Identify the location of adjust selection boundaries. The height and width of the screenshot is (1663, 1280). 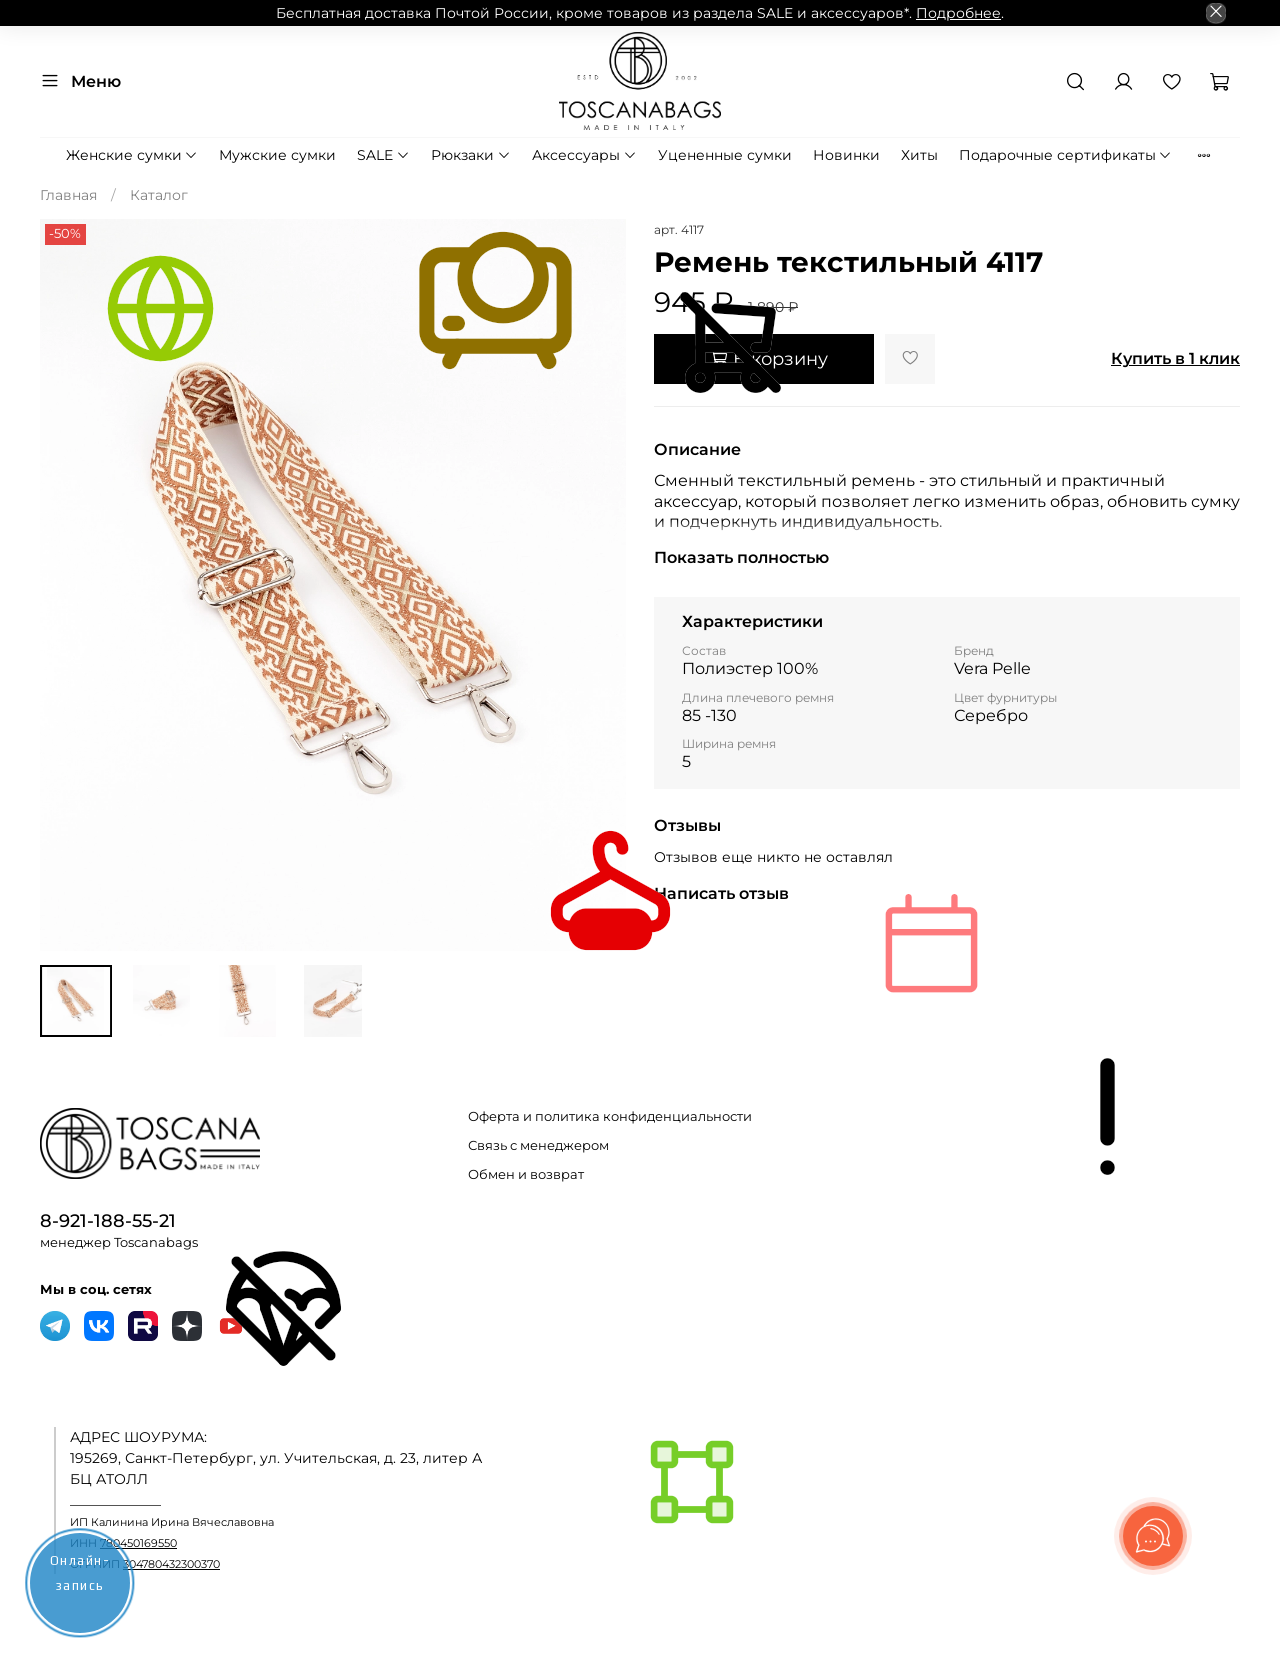
(692, 1482).